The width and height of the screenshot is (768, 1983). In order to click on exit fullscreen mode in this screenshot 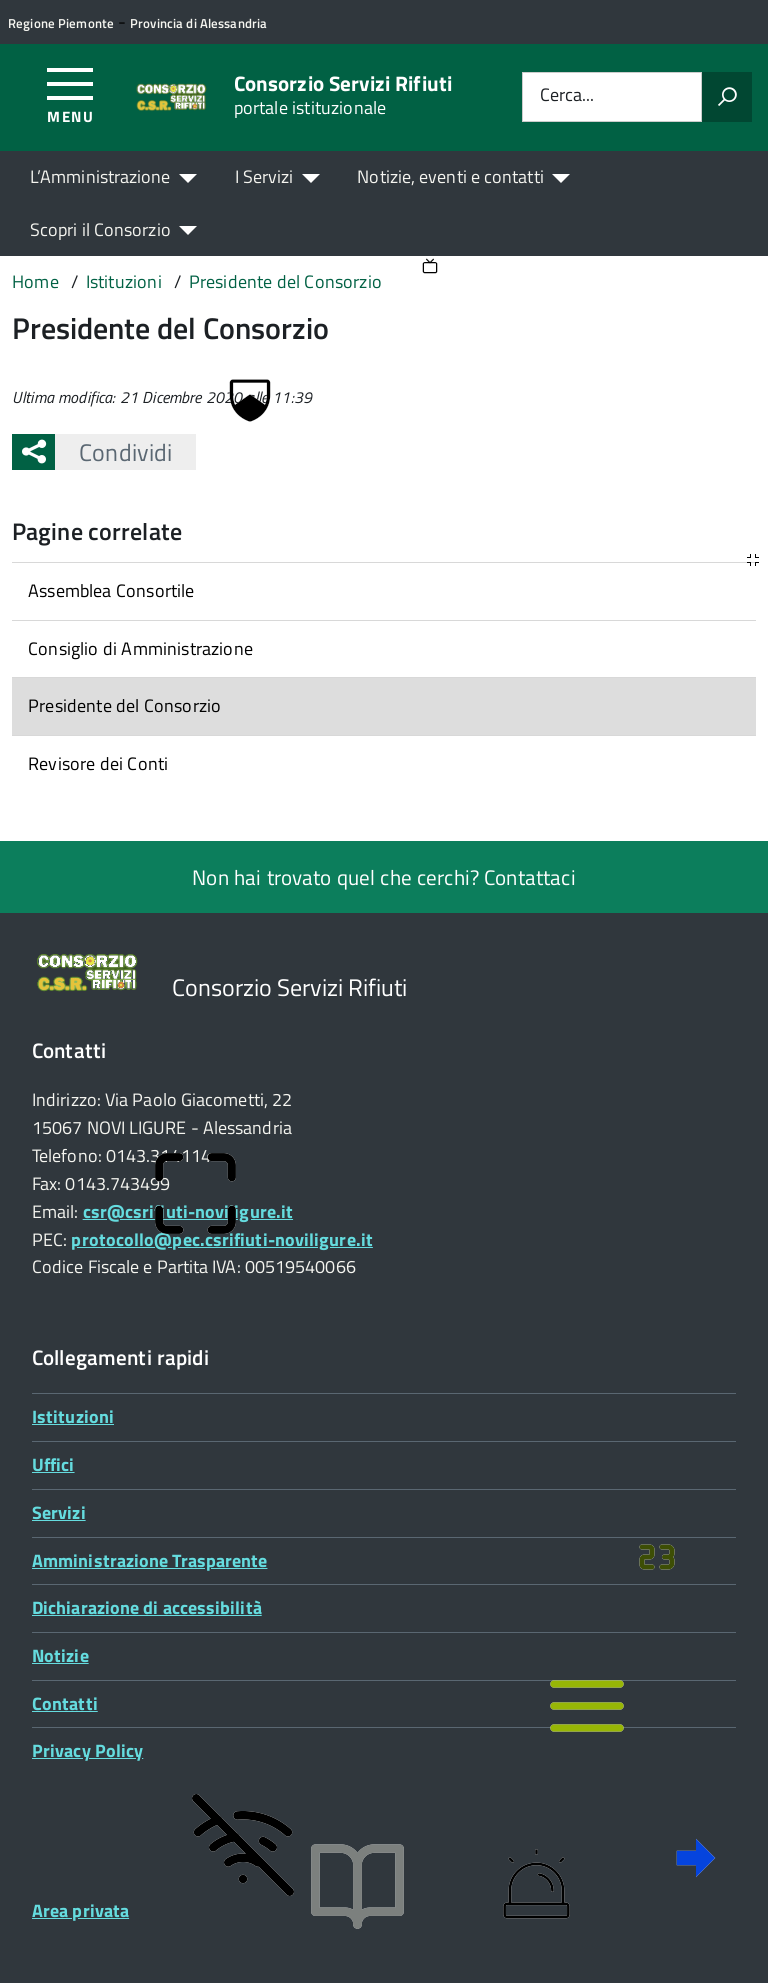, I will do `click(753, 560)`.